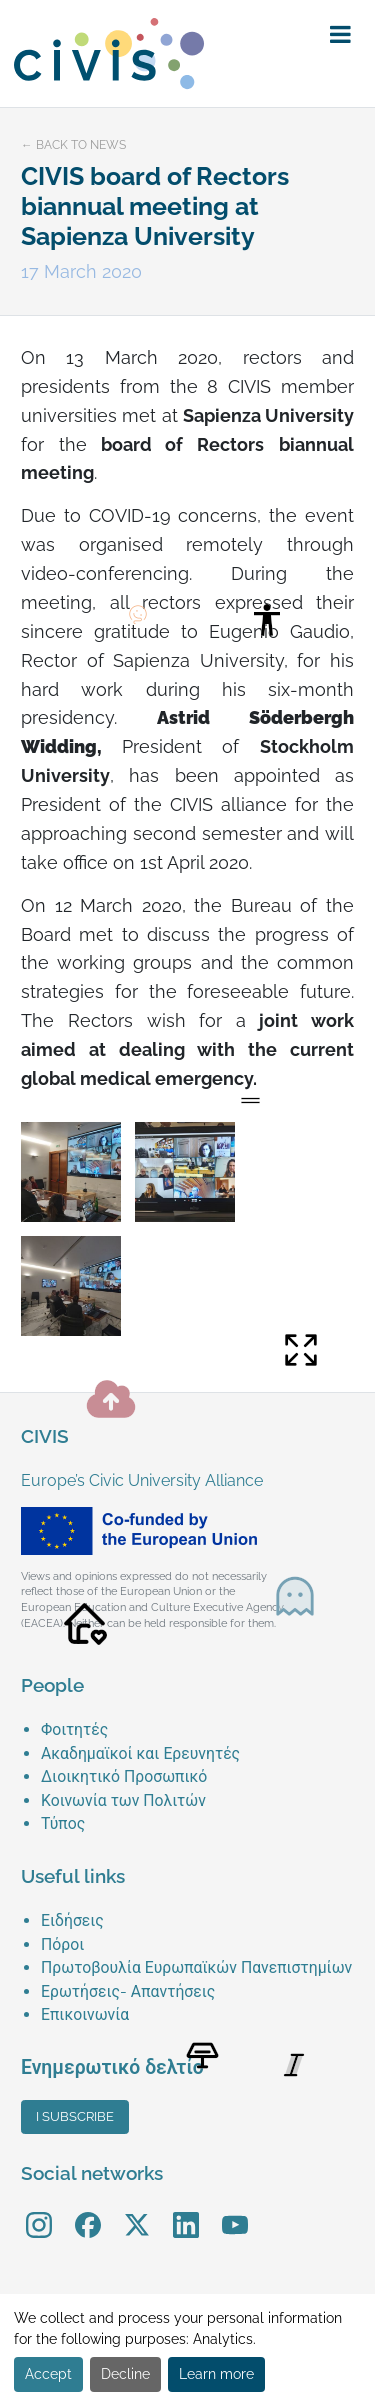 This screenshot has width=375, height=2406. Describe the element at coordinates (202, 2055) in the screenshot. I see `access presentation mode` at that location.